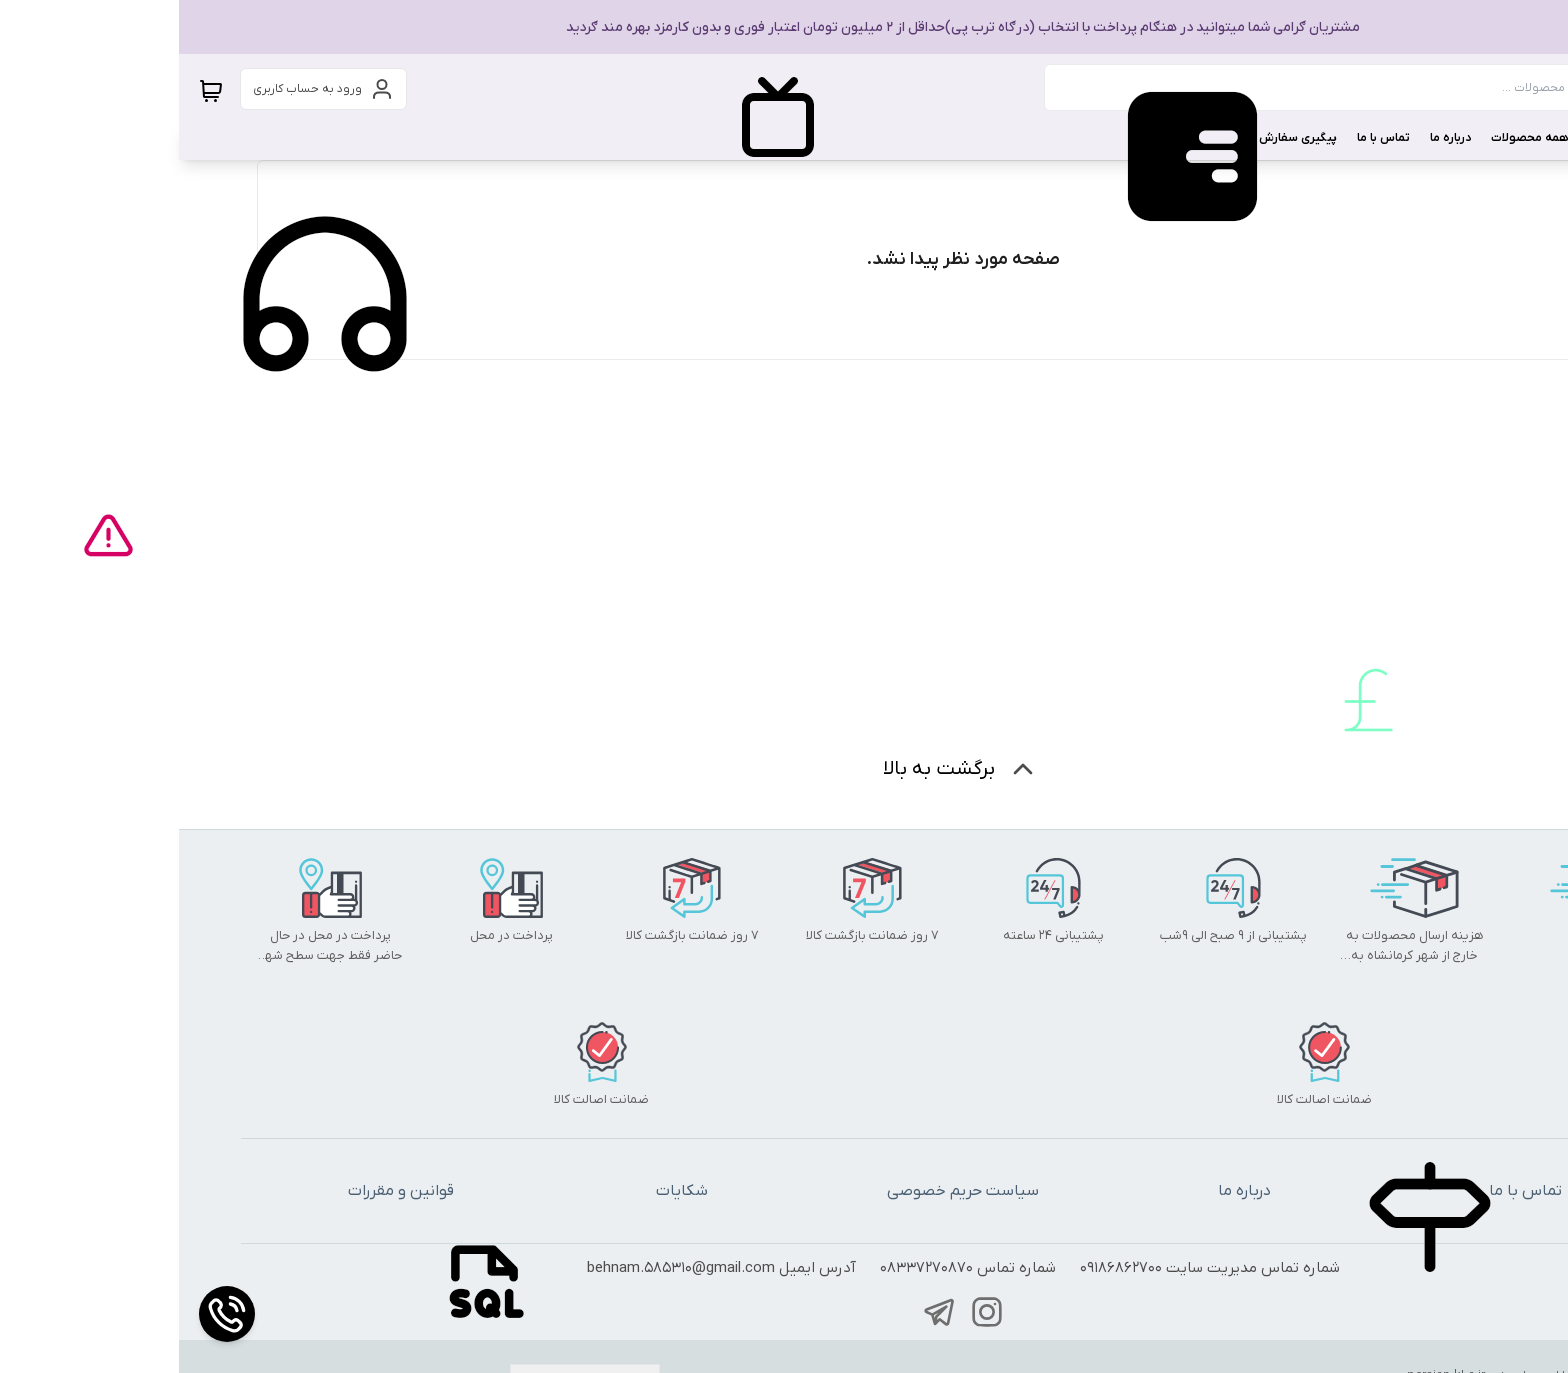 Image resolution: width=1568 pixels, height=1373 pixels. Describe the element at coordinates (778, 117) in the screenshot. I see `access tv or video streaming content` at that location.